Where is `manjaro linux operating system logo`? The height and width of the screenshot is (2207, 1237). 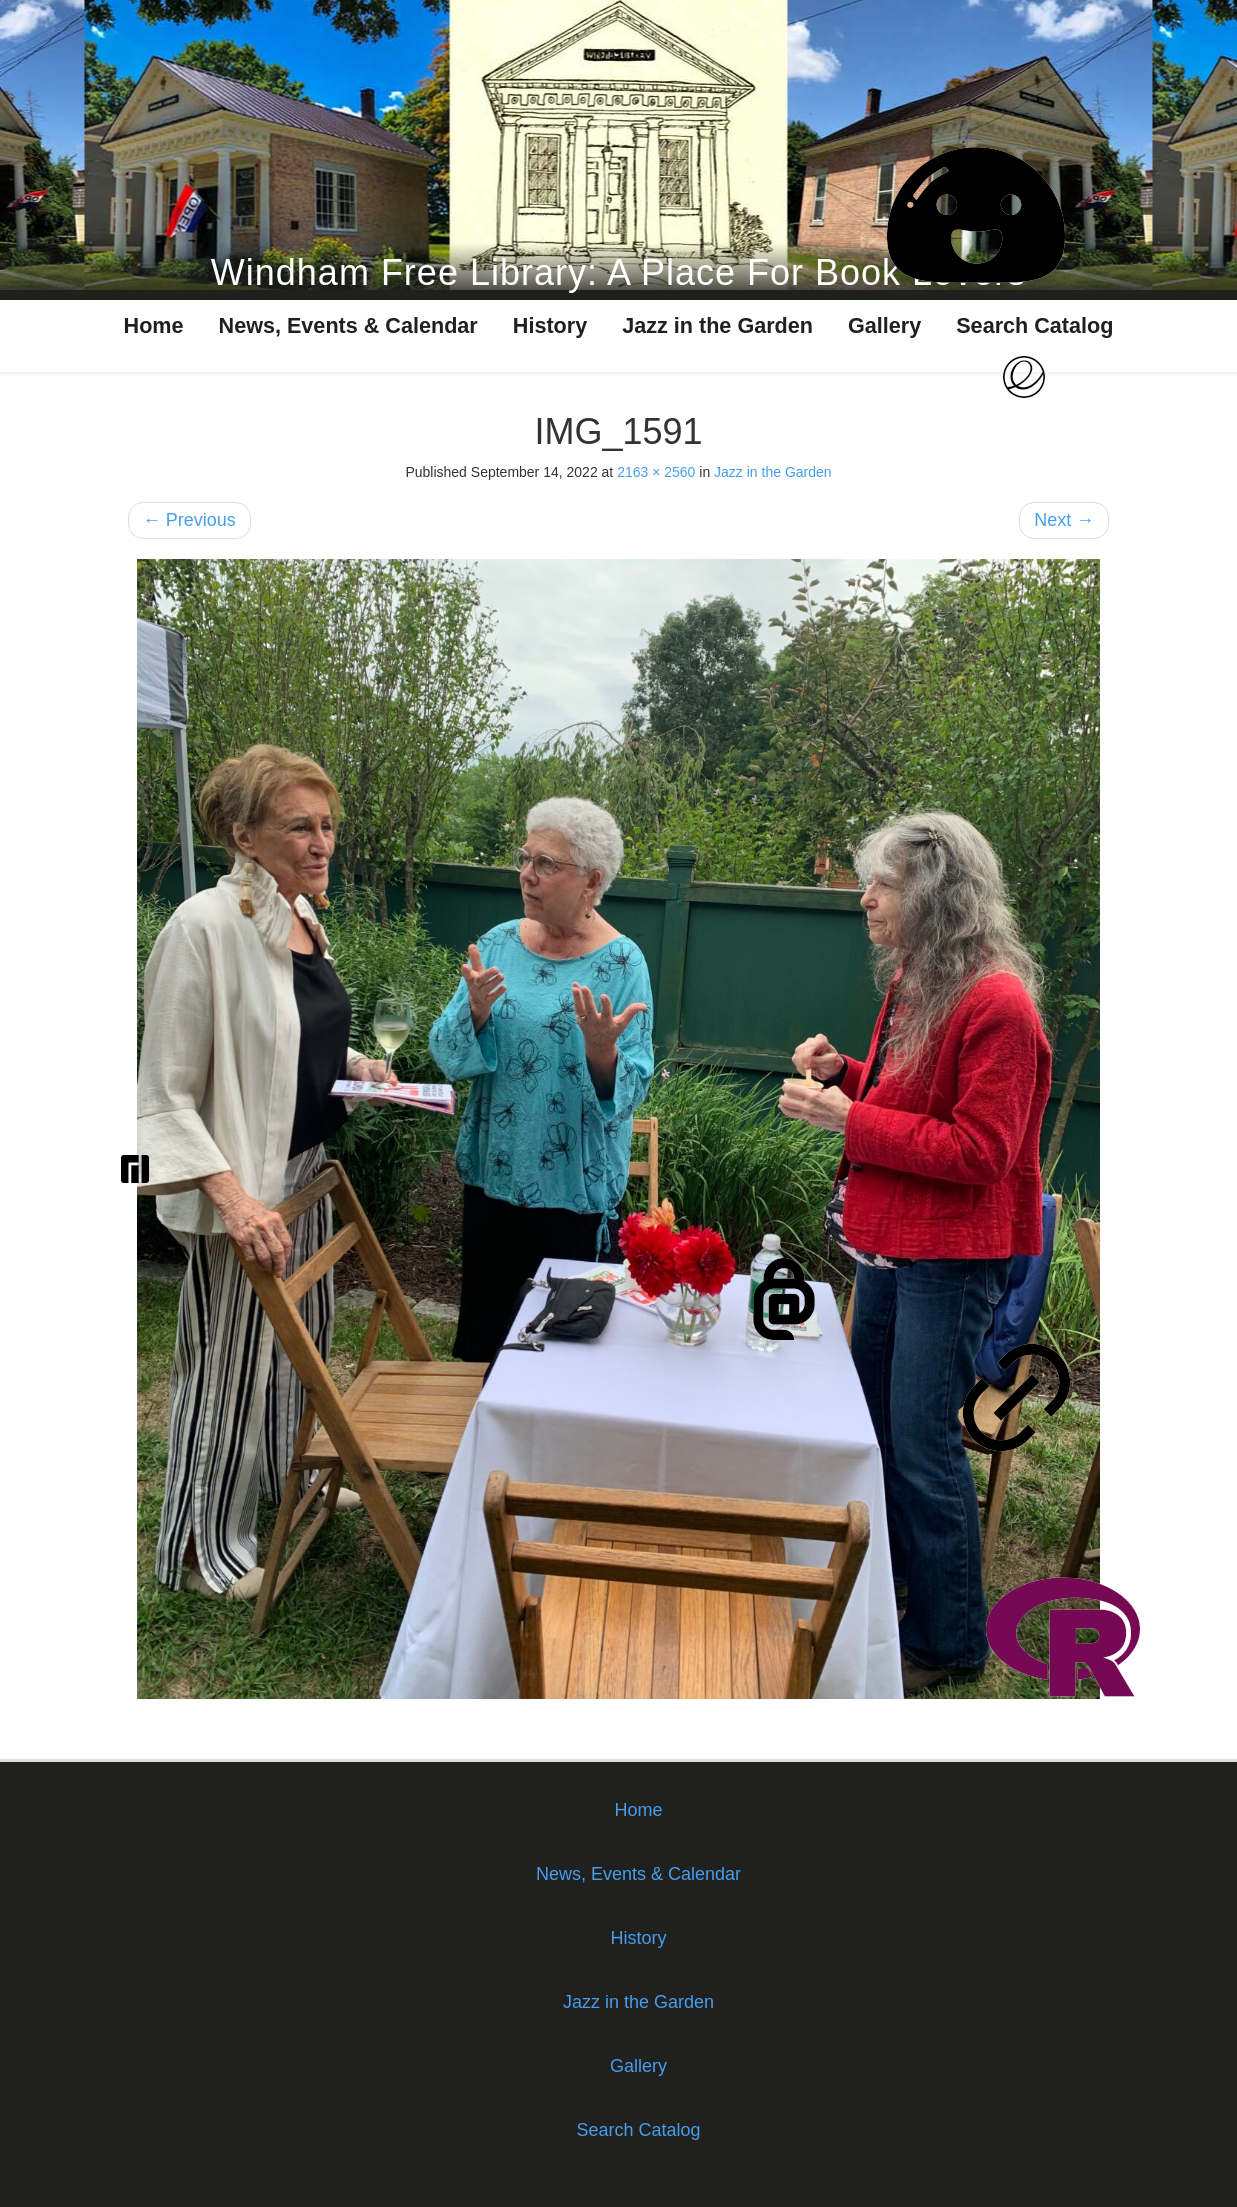 manjaro linux operating system logo is located at coordinates (135, 1169).